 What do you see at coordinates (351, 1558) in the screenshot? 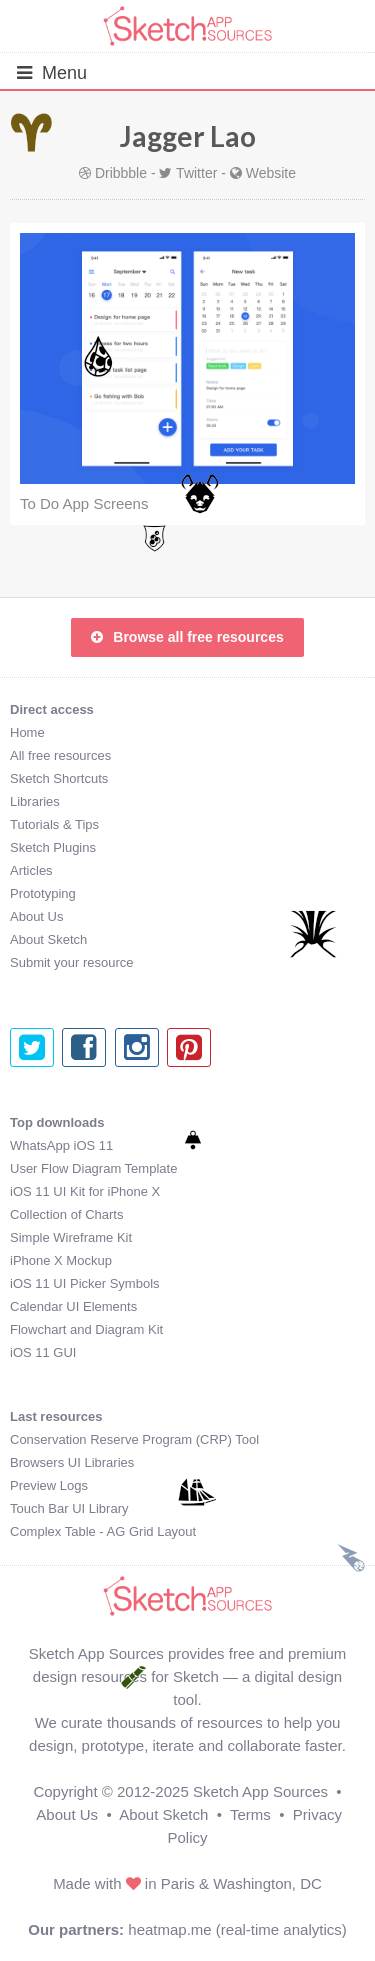
I see `launch a lightning-fast attack or special move` at bounding box center [351, 1558].